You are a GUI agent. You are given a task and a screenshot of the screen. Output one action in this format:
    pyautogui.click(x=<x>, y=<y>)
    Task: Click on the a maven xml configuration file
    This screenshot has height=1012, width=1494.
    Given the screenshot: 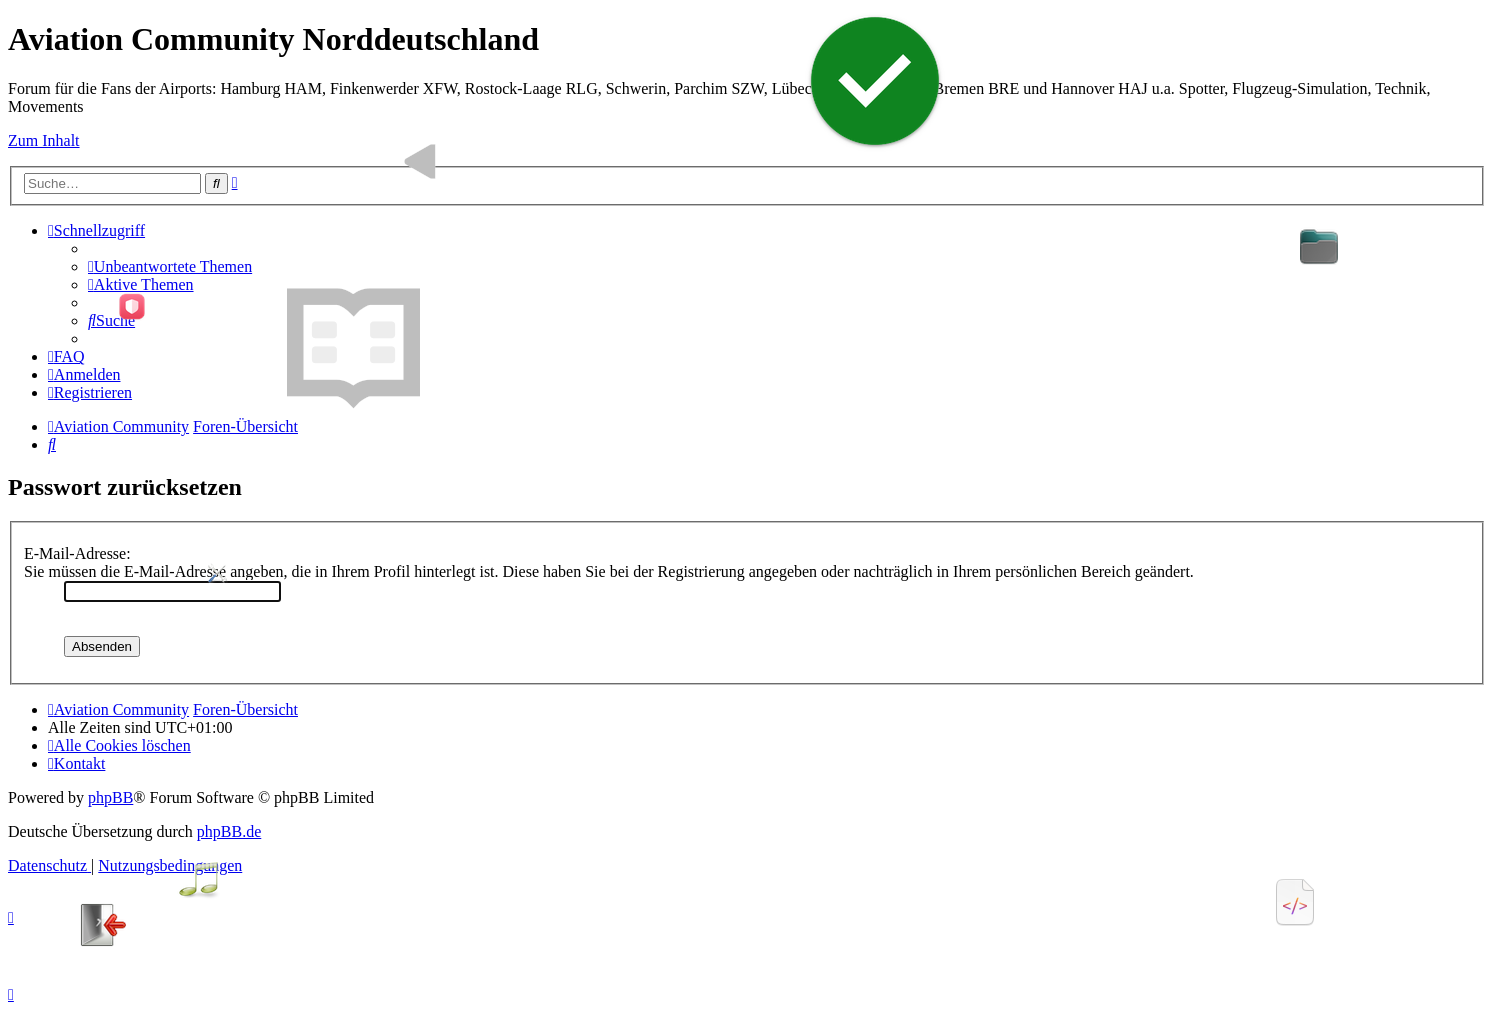 What is the action you would take?
    pyautogui.click(x=1295, y=902)
    